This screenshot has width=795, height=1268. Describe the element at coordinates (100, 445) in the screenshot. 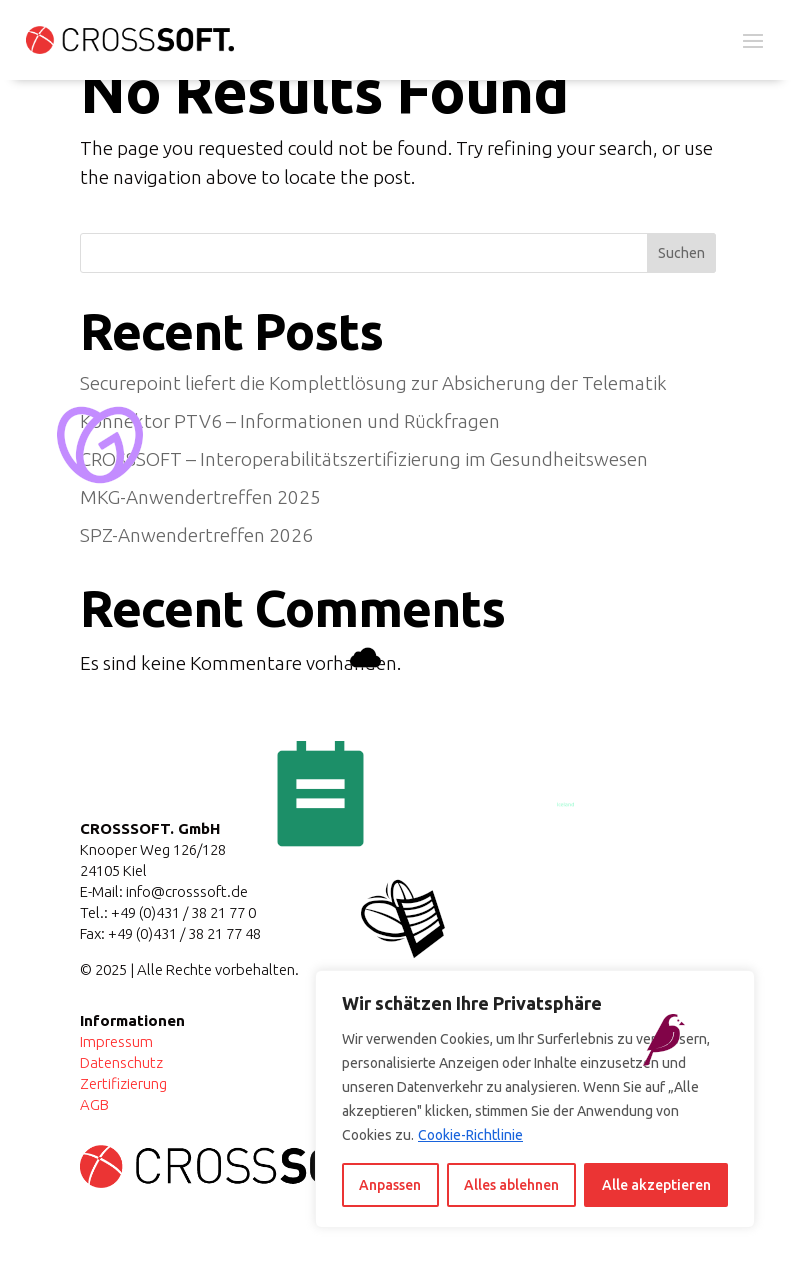

I see `visit GoDaddy website or services` at that location.